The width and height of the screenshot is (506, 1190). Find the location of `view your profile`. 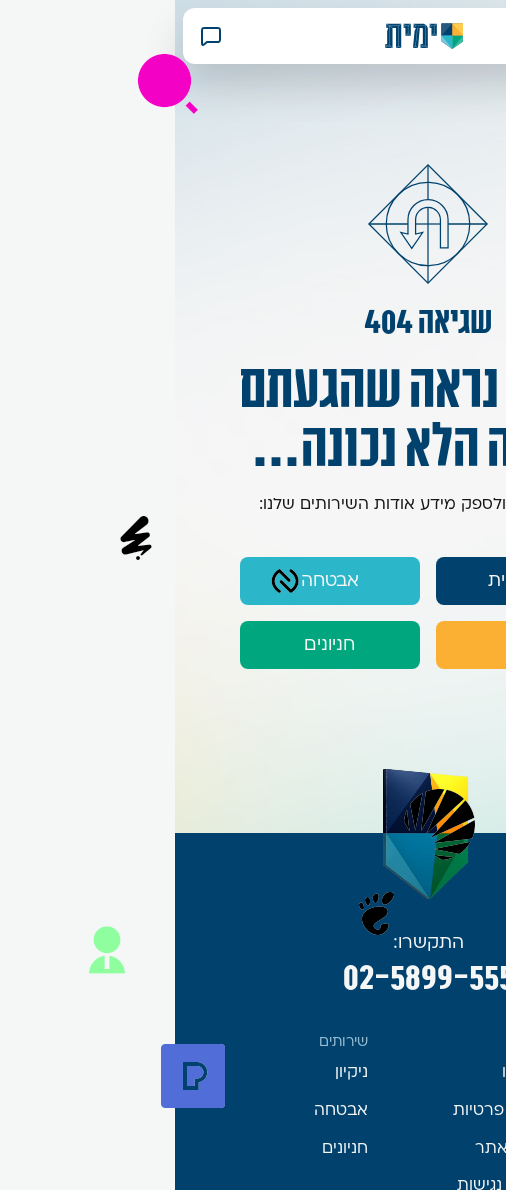

view your profile is located at coordinates (107, 951).